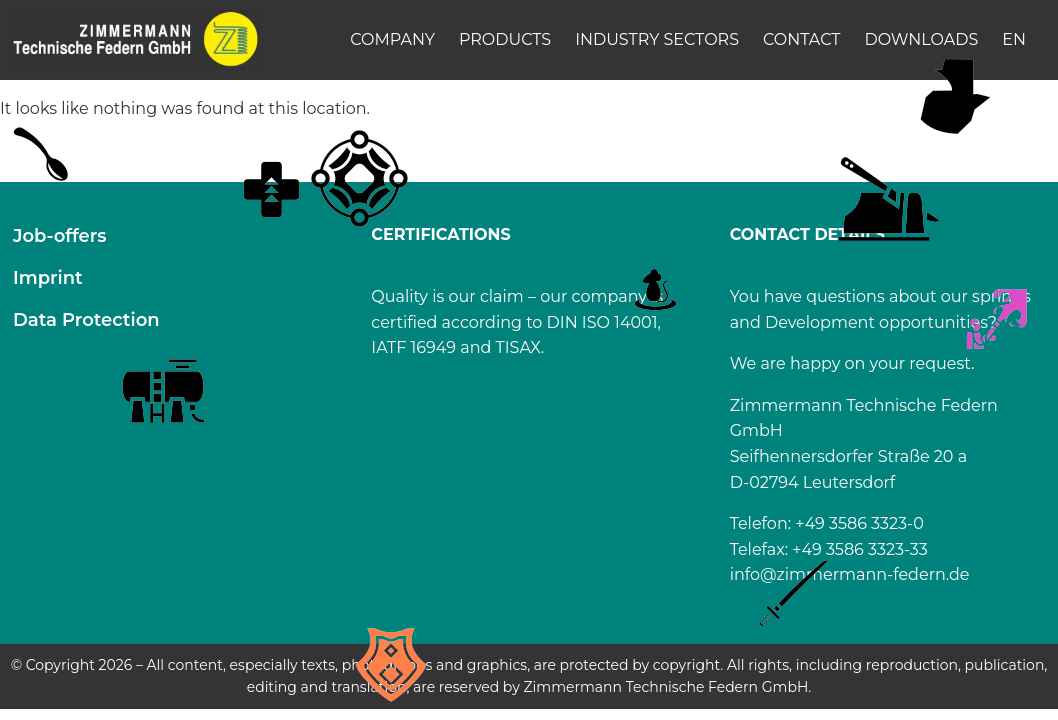 Image resolution: width=1058 pixels, height=720 pixels. What do you see at coordinates (41, 154) in the screenshot?
I see `select utensil or cutlery option` at bounding box center [41, 154].